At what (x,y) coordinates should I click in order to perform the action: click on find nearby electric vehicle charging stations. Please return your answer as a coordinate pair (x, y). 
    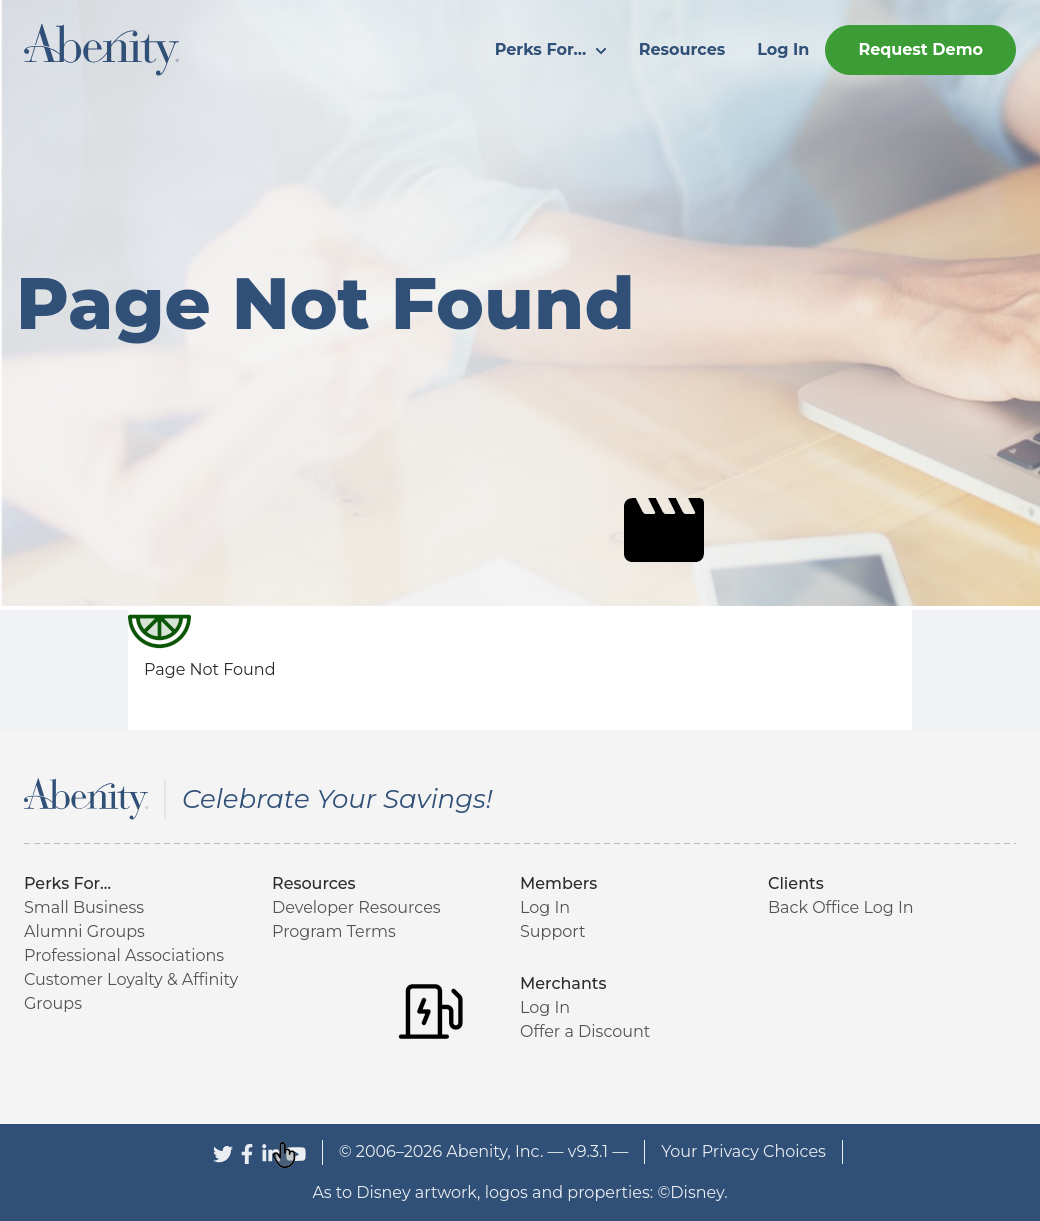
    Looking at the image, I should click on (428, 1011).